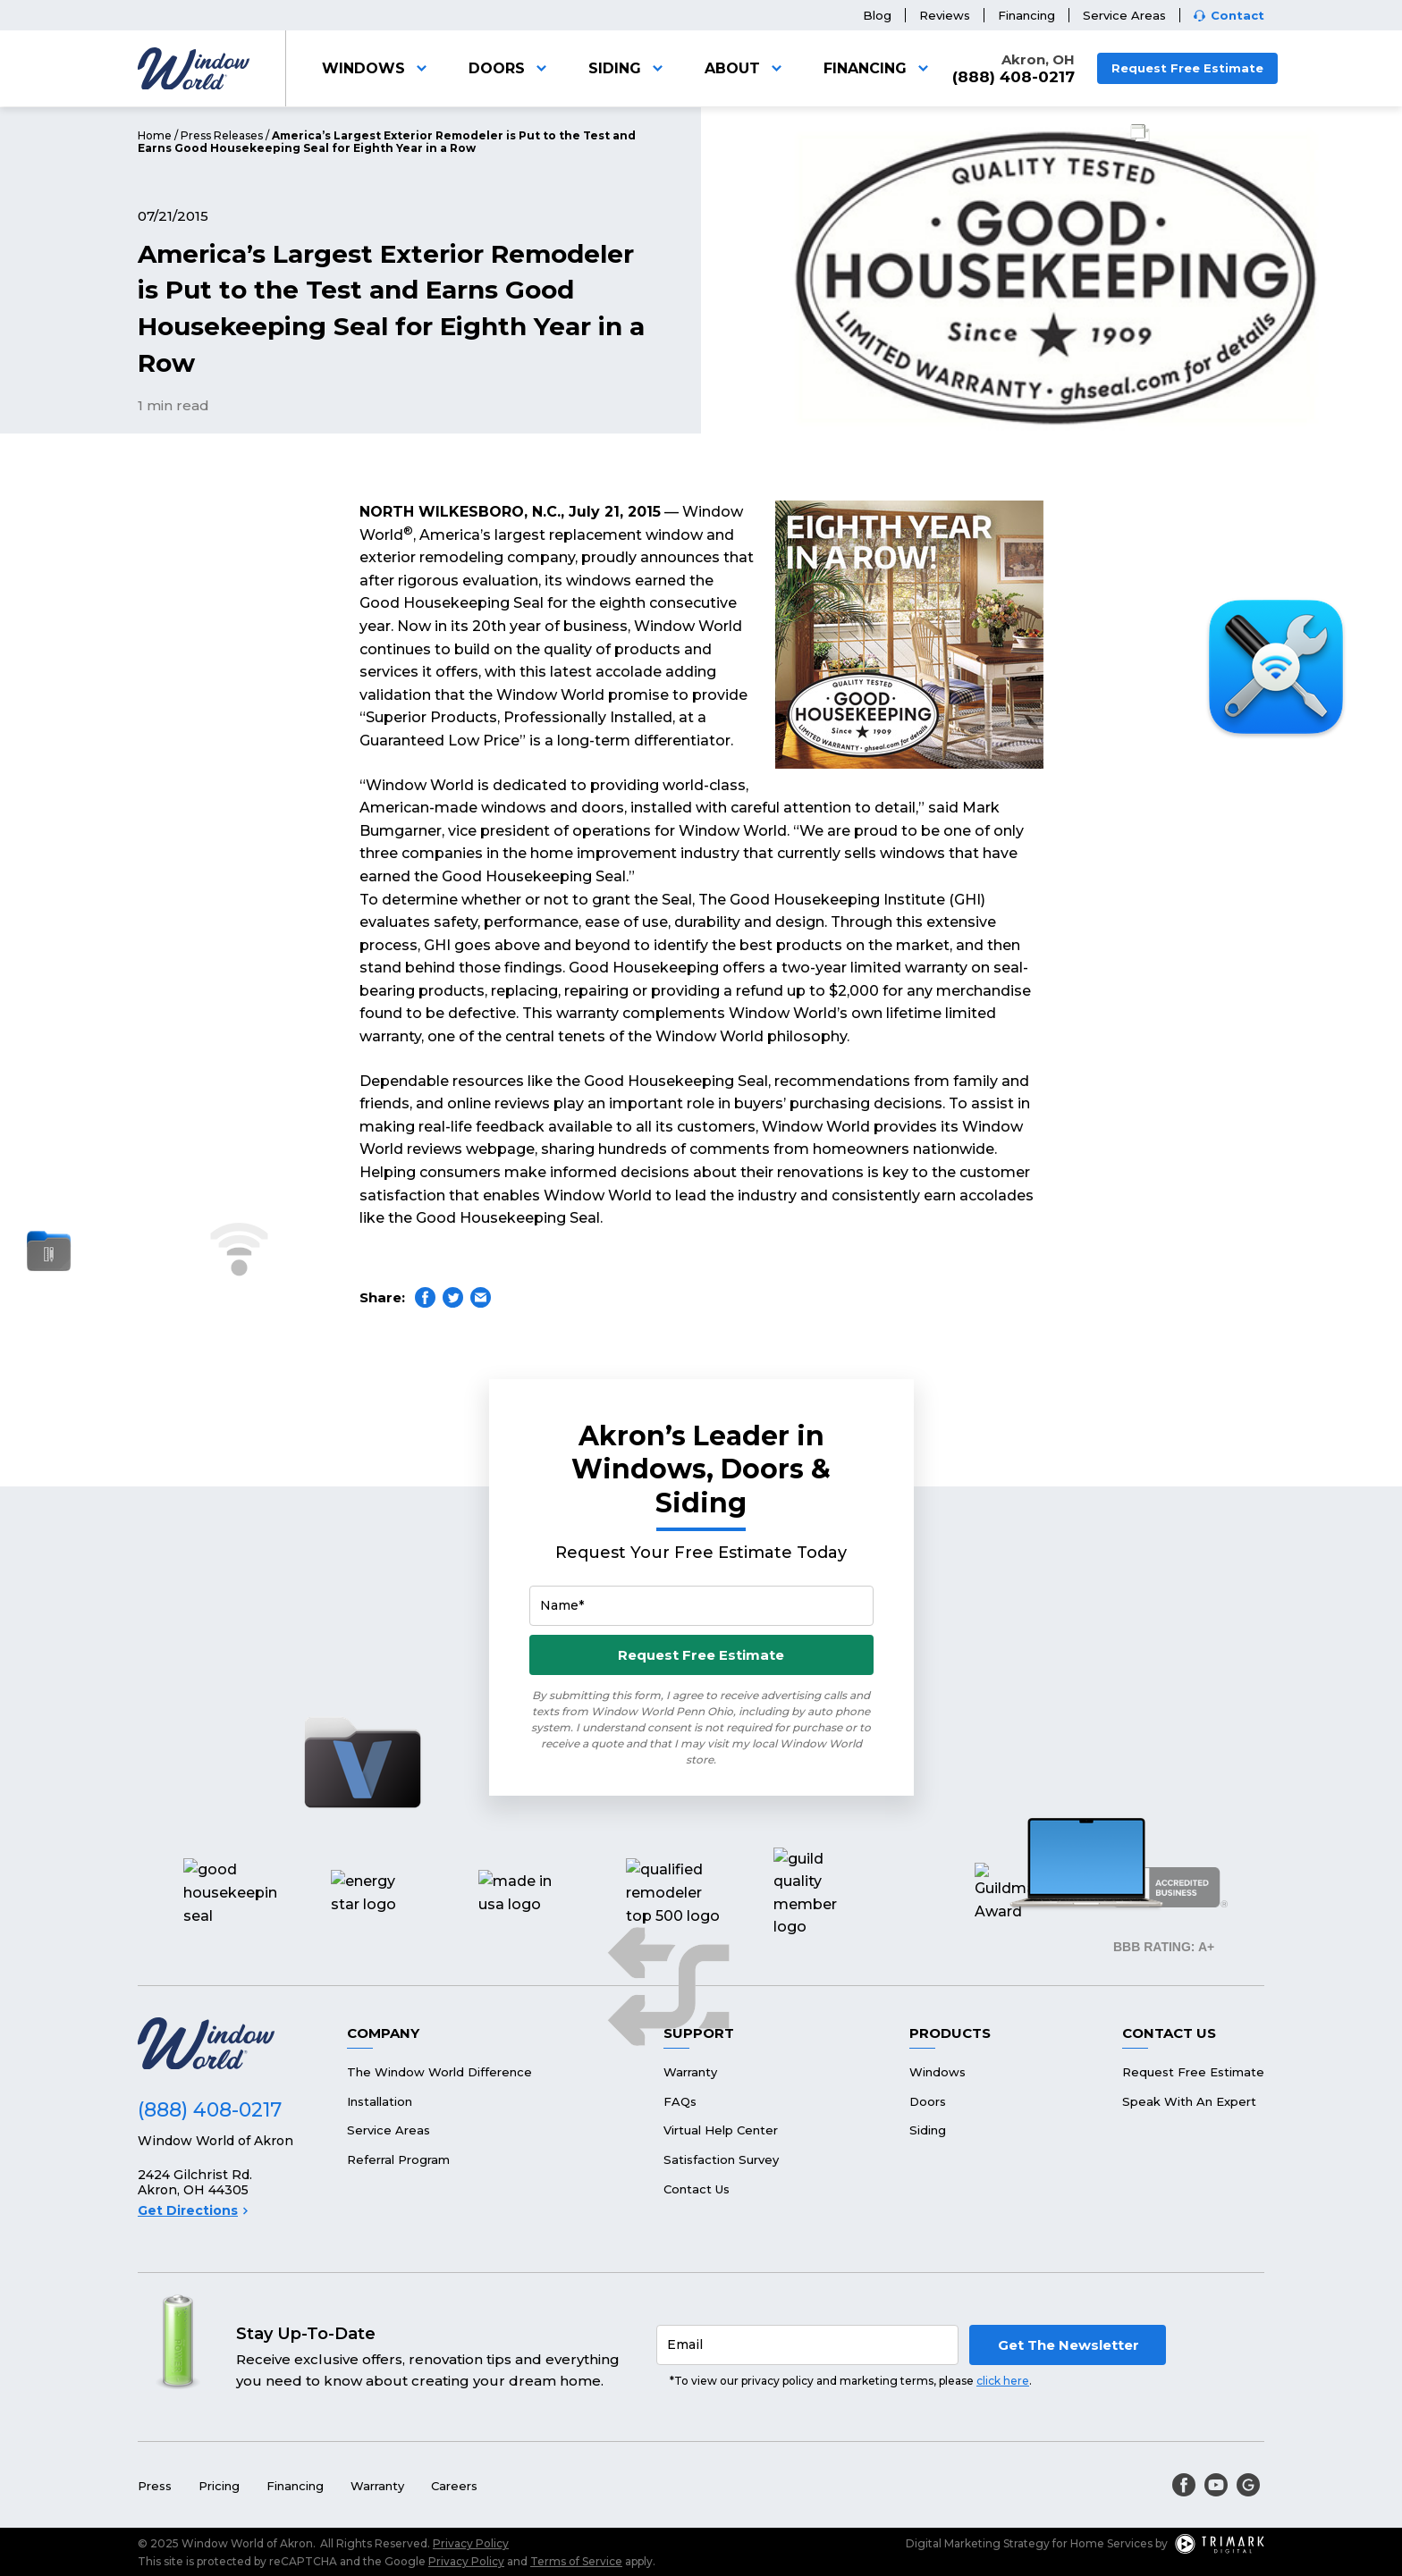 The image size is (1402, 2576). I want to click on open folder containing files starting with "V", so click(362, 1765).